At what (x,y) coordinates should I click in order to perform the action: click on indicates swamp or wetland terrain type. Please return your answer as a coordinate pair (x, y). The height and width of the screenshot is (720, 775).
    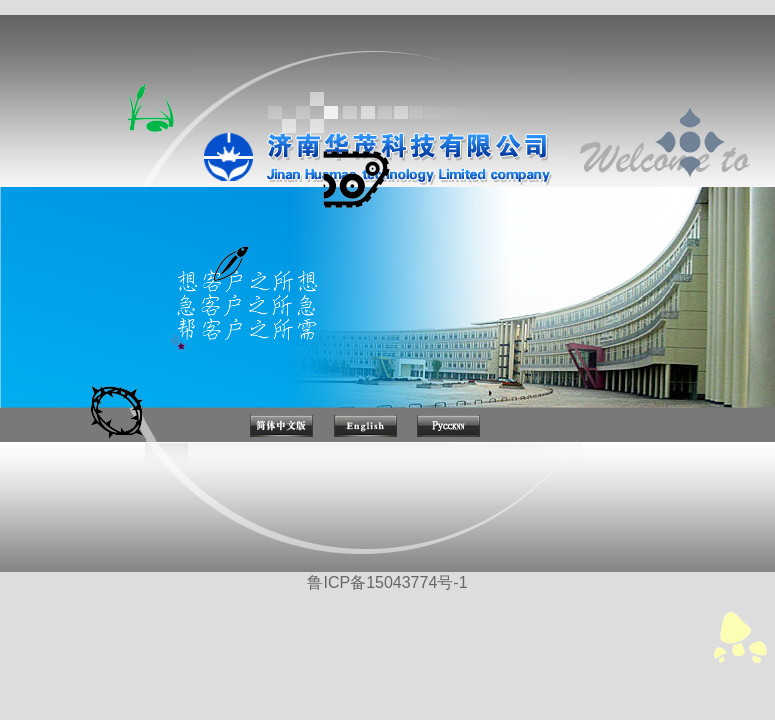
    Looking at the image, I should click on (150, 107).